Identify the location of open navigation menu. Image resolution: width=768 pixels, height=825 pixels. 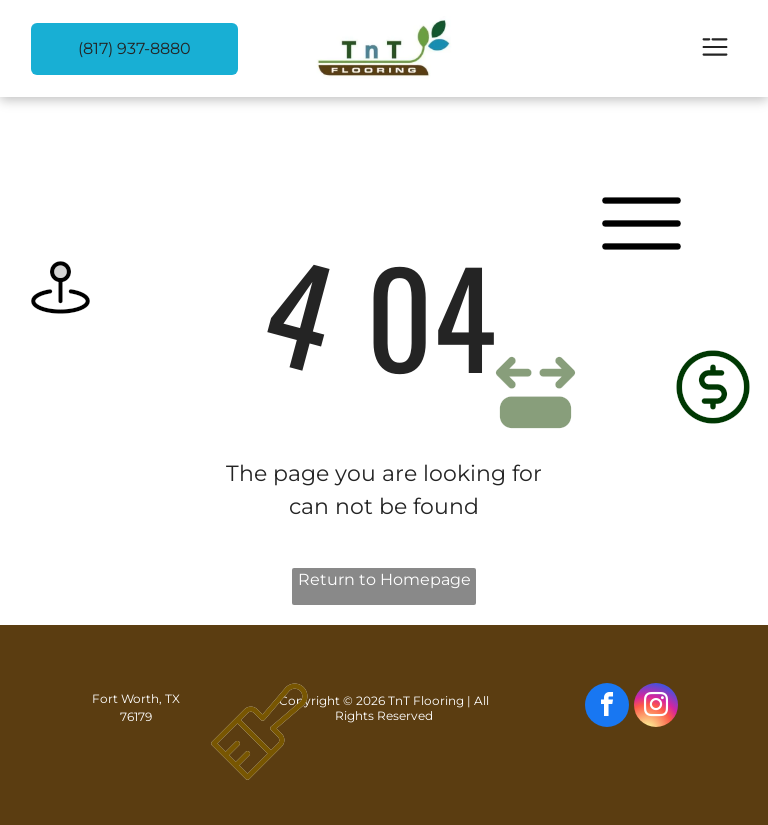
(641, 223).